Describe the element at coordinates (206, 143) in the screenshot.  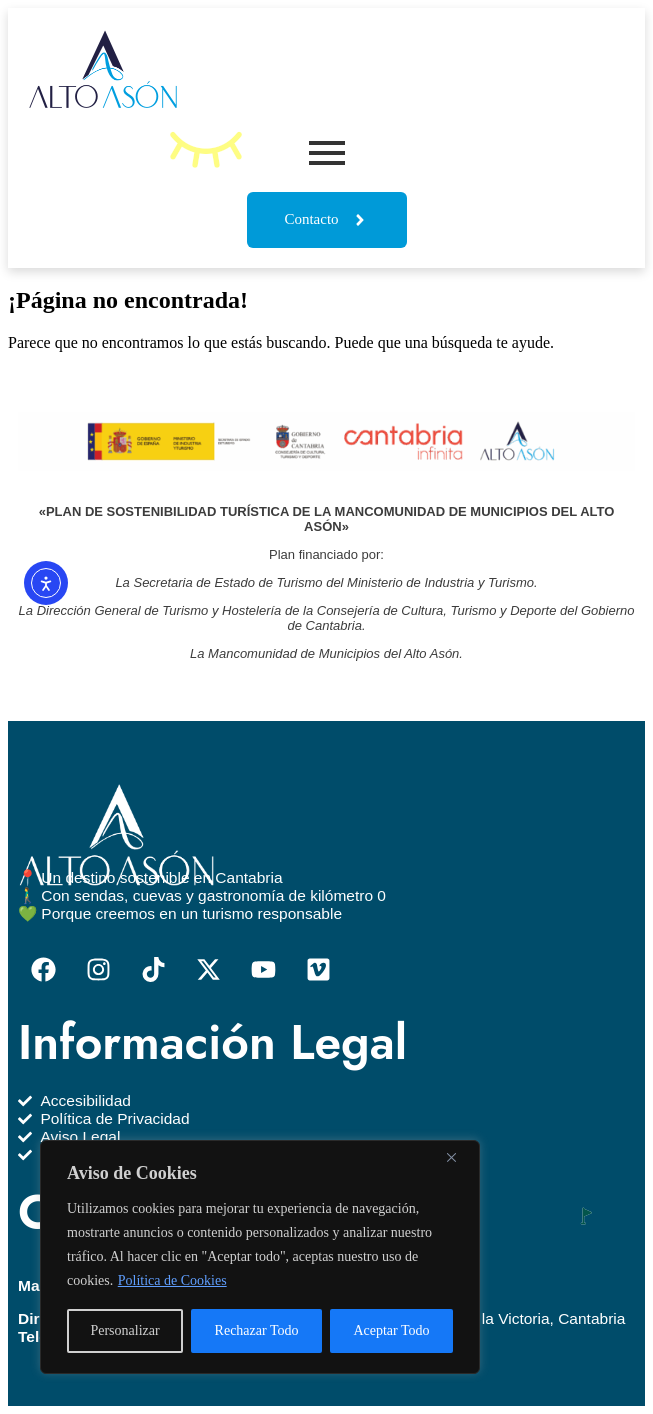
I see `hide password or sensitive content` at that location.